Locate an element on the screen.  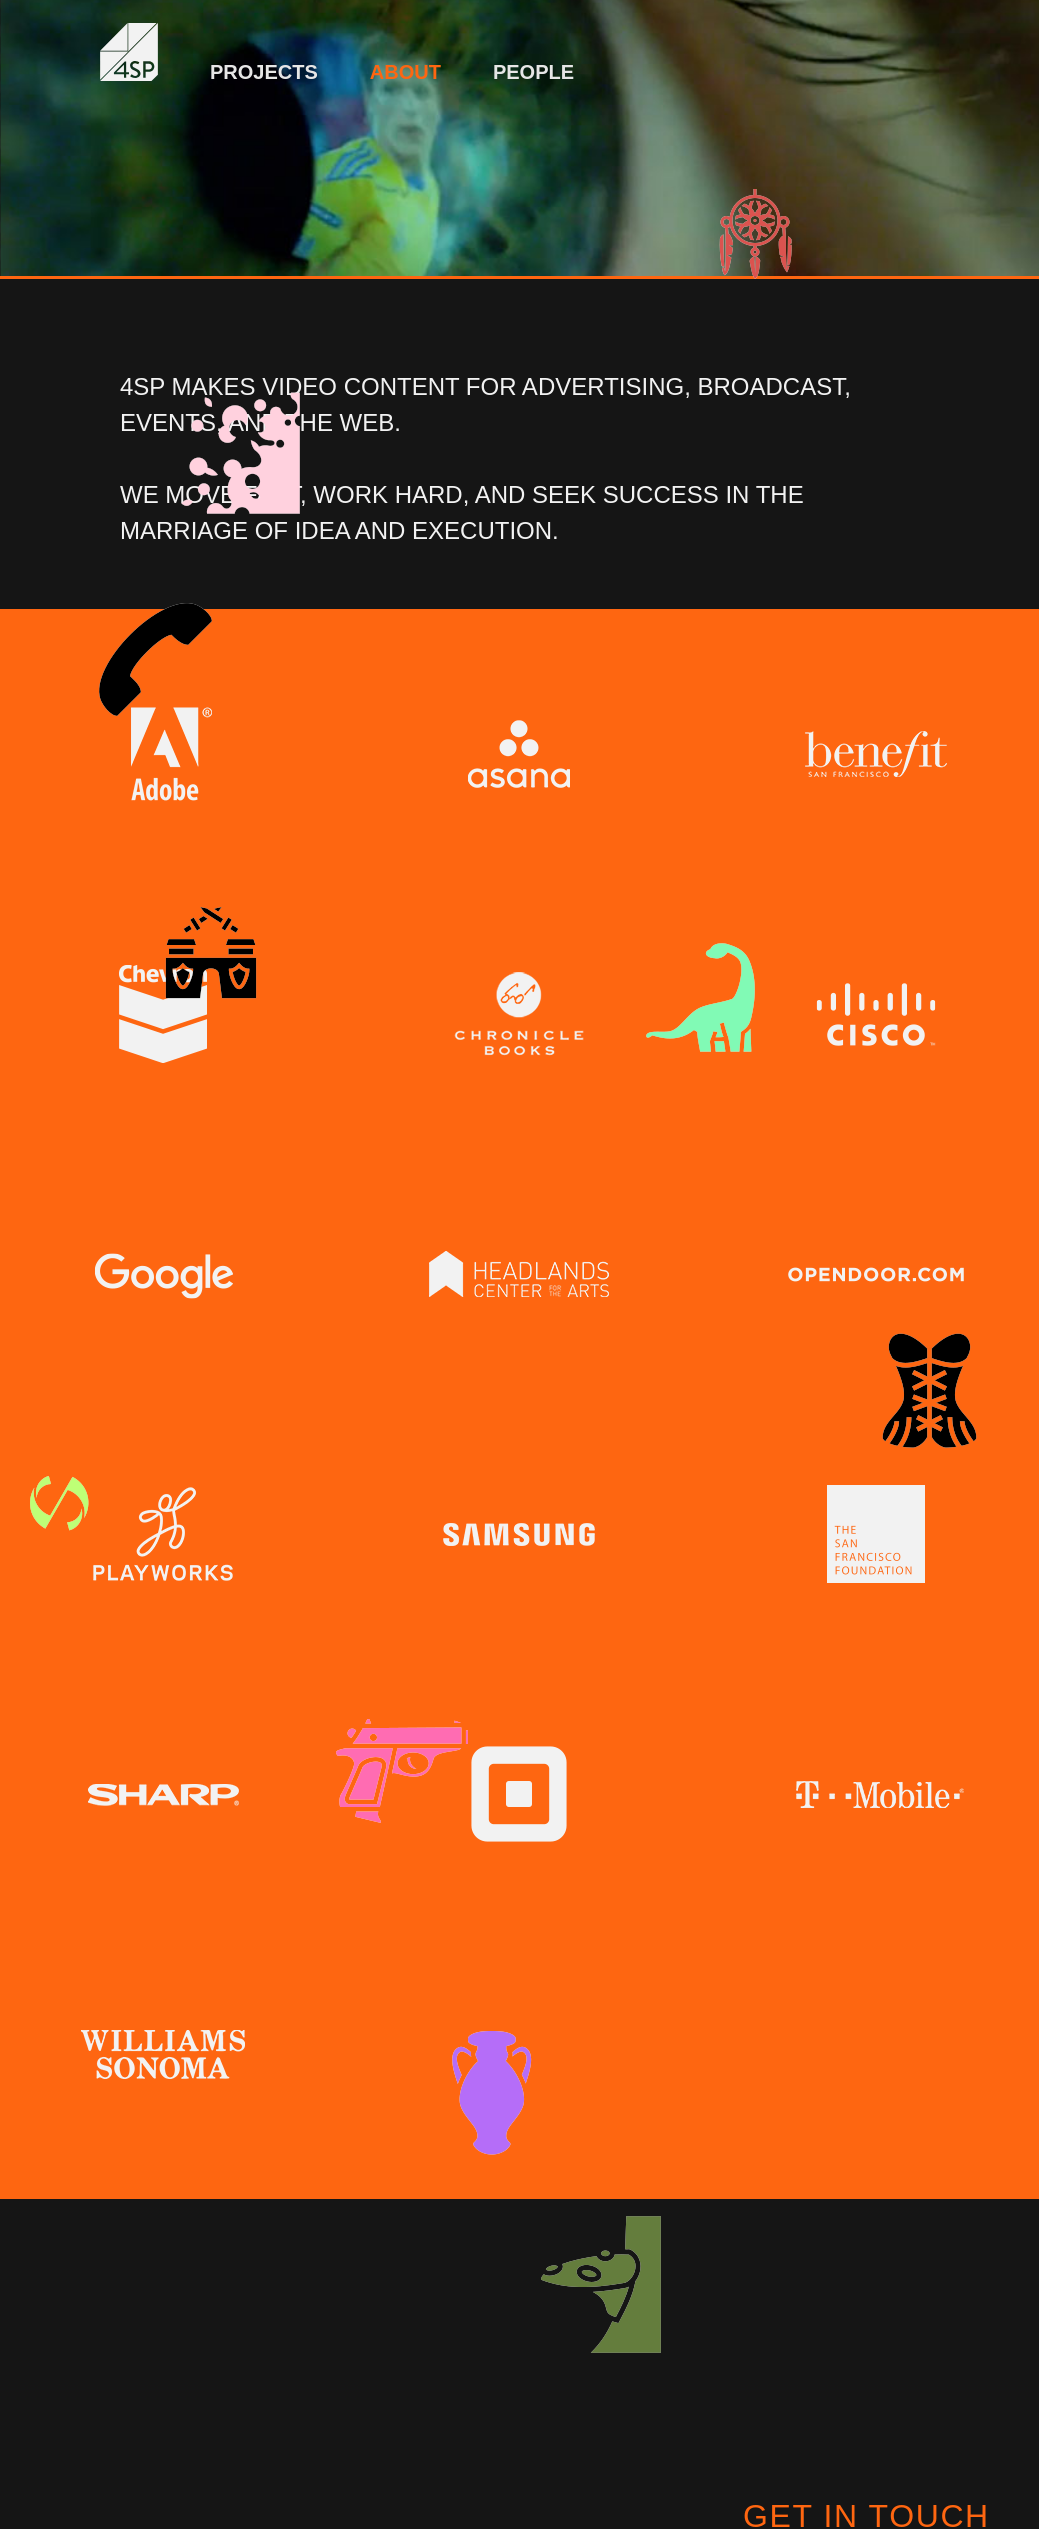
select pistol or handgun weapon is located at coordinates (402, 1771).